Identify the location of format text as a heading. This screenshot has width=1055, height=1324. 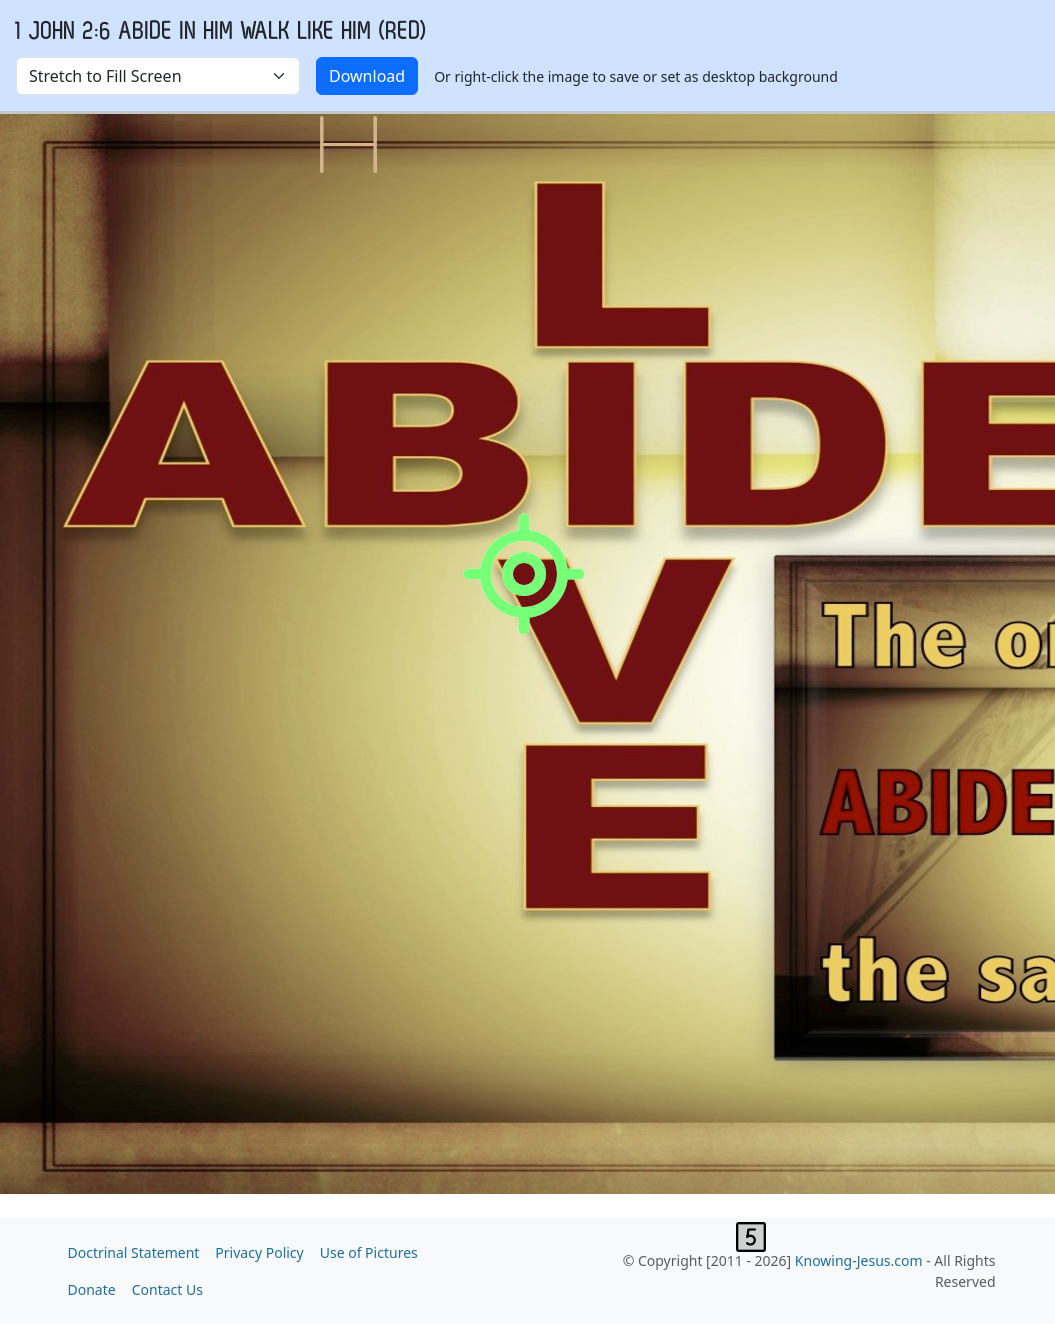
(348, 144).